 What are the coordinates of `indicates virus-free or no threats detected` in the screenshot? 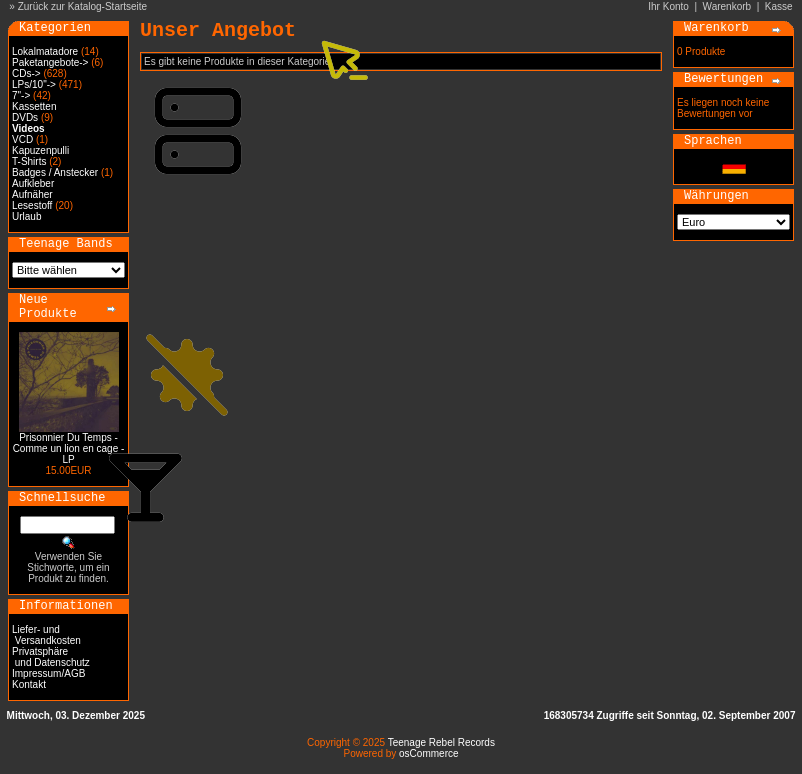 It's located at (187, 375).